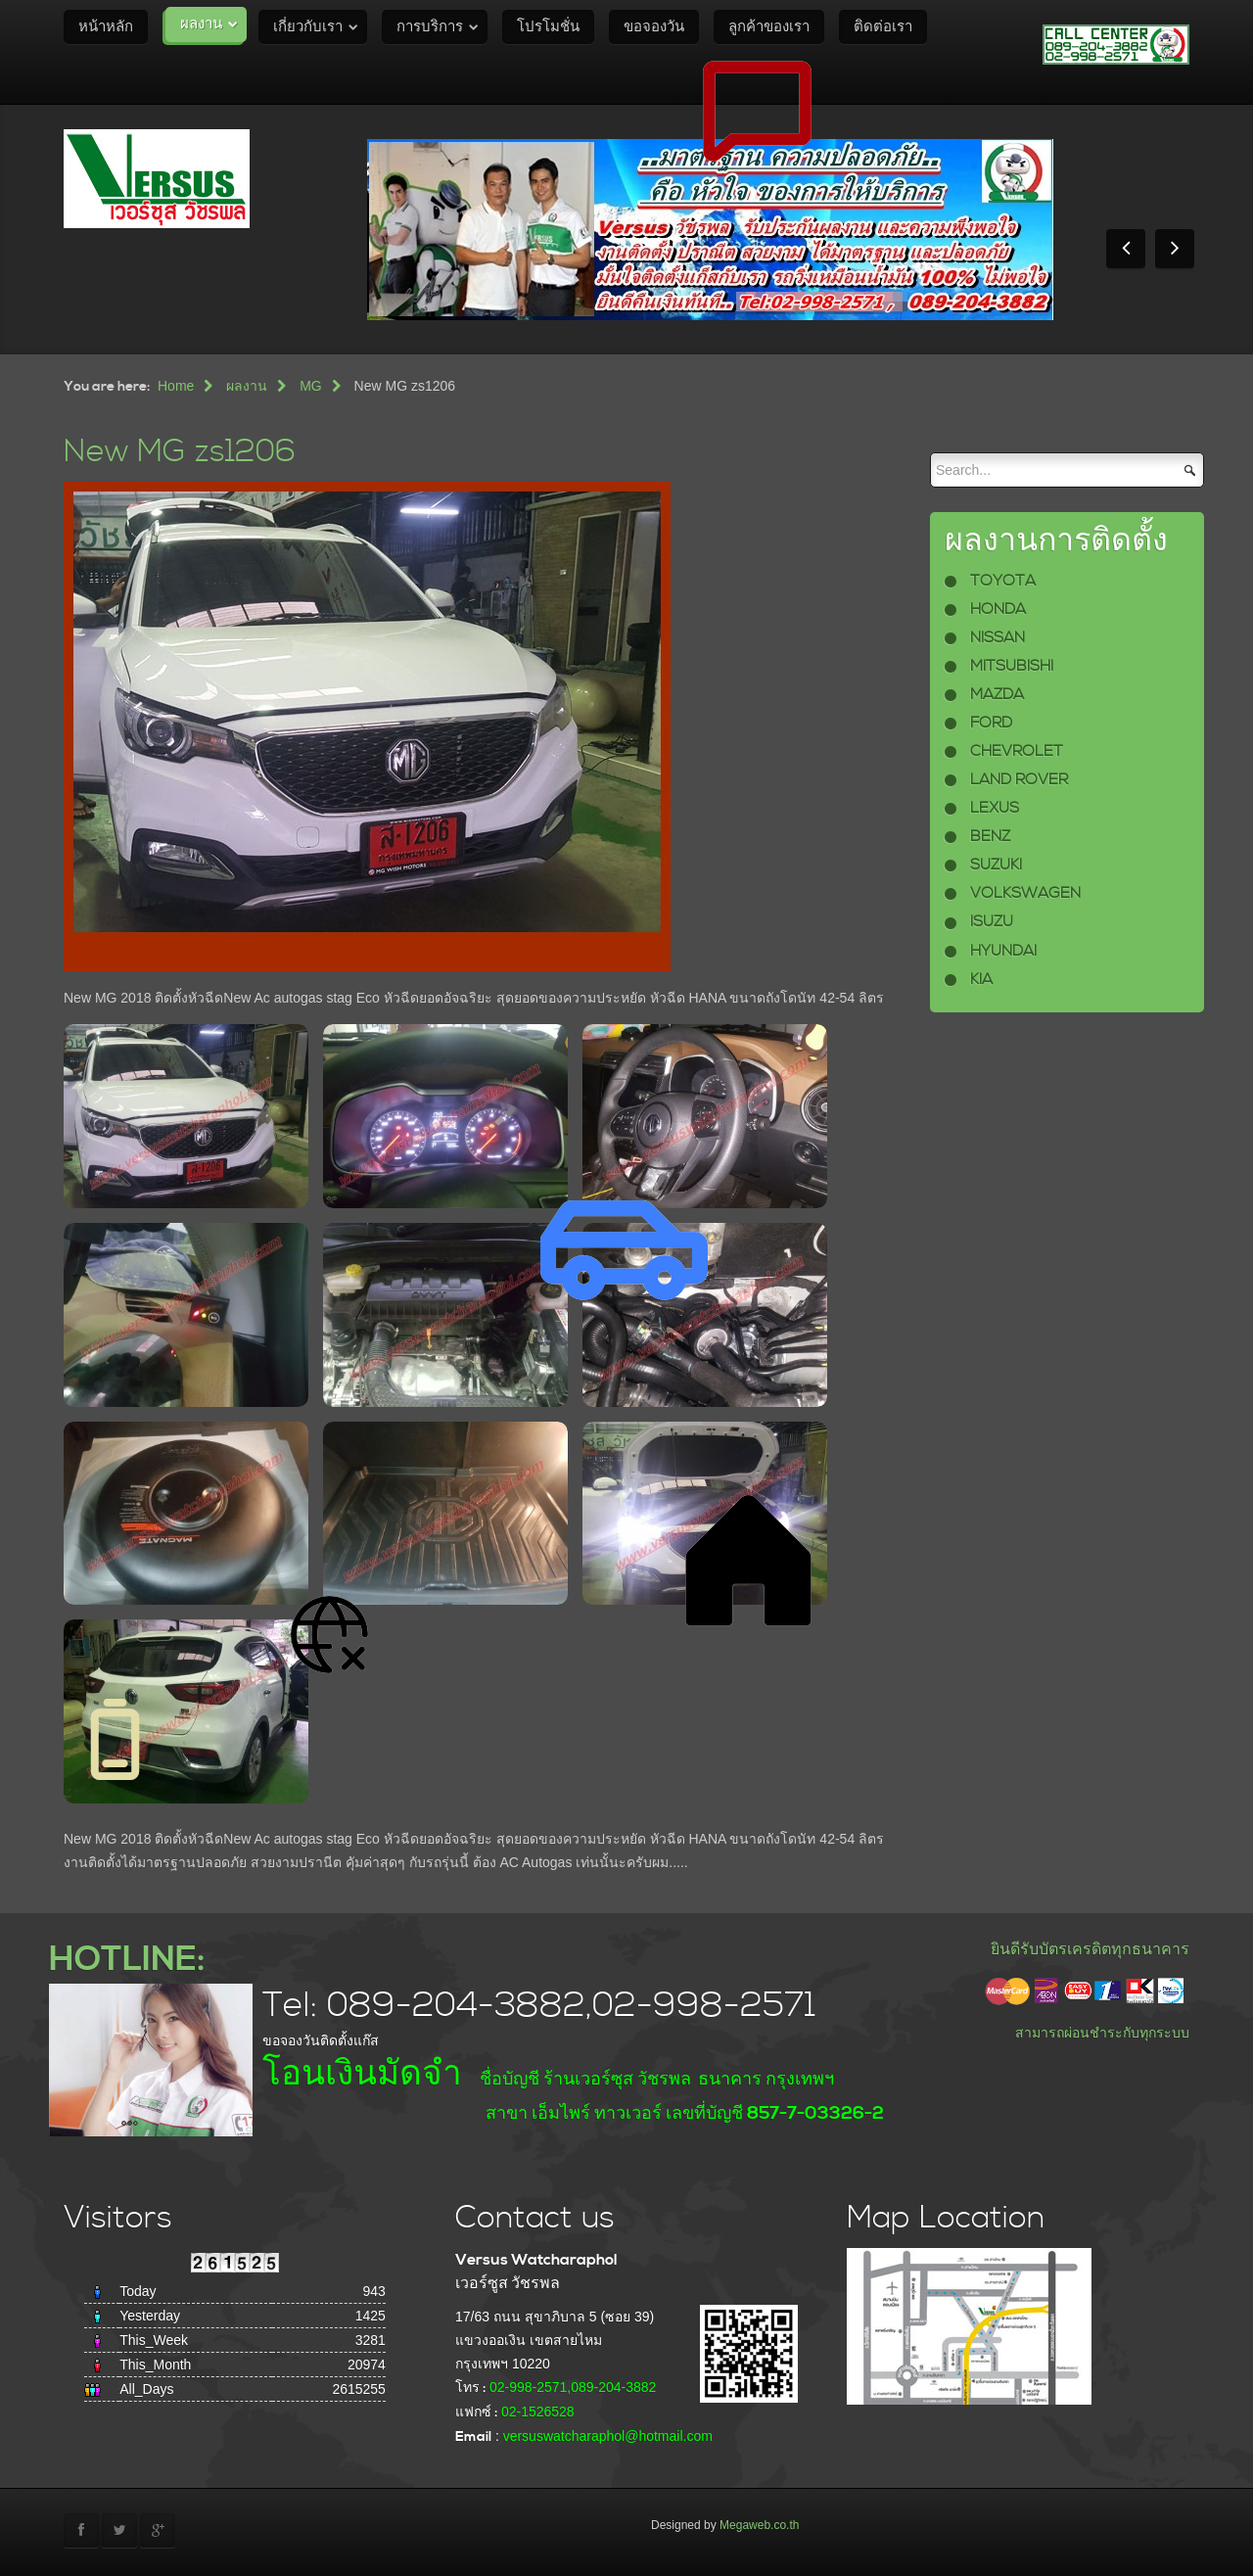 The height and width of the screenshot is (2576, 1253). Describe the element at coordinates (329, 1634) in the screenshot. I see `no internet connection` at that location.